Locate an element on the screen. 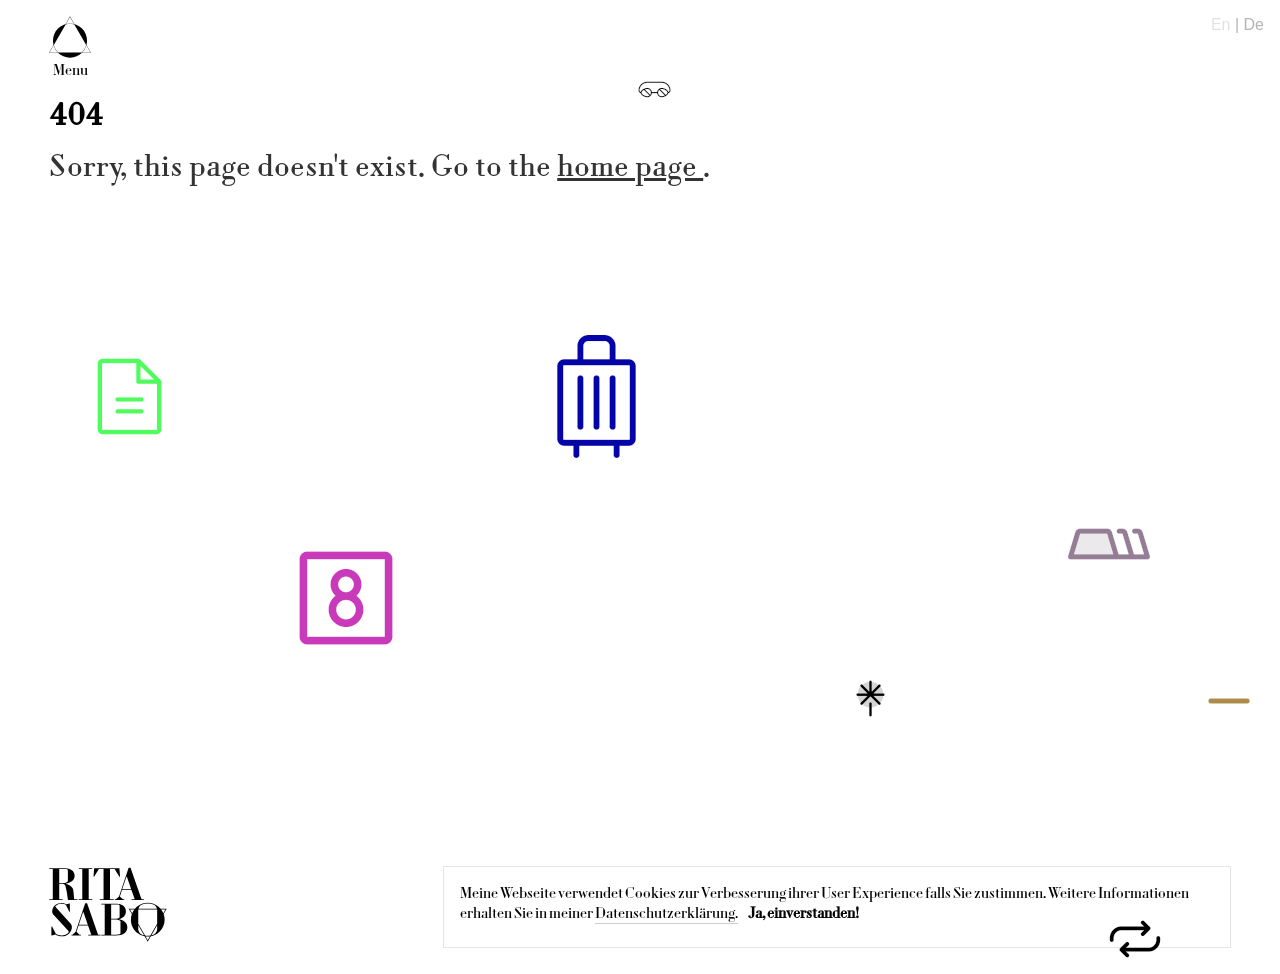  select or input the number eight is located at coordinates (346, 598).